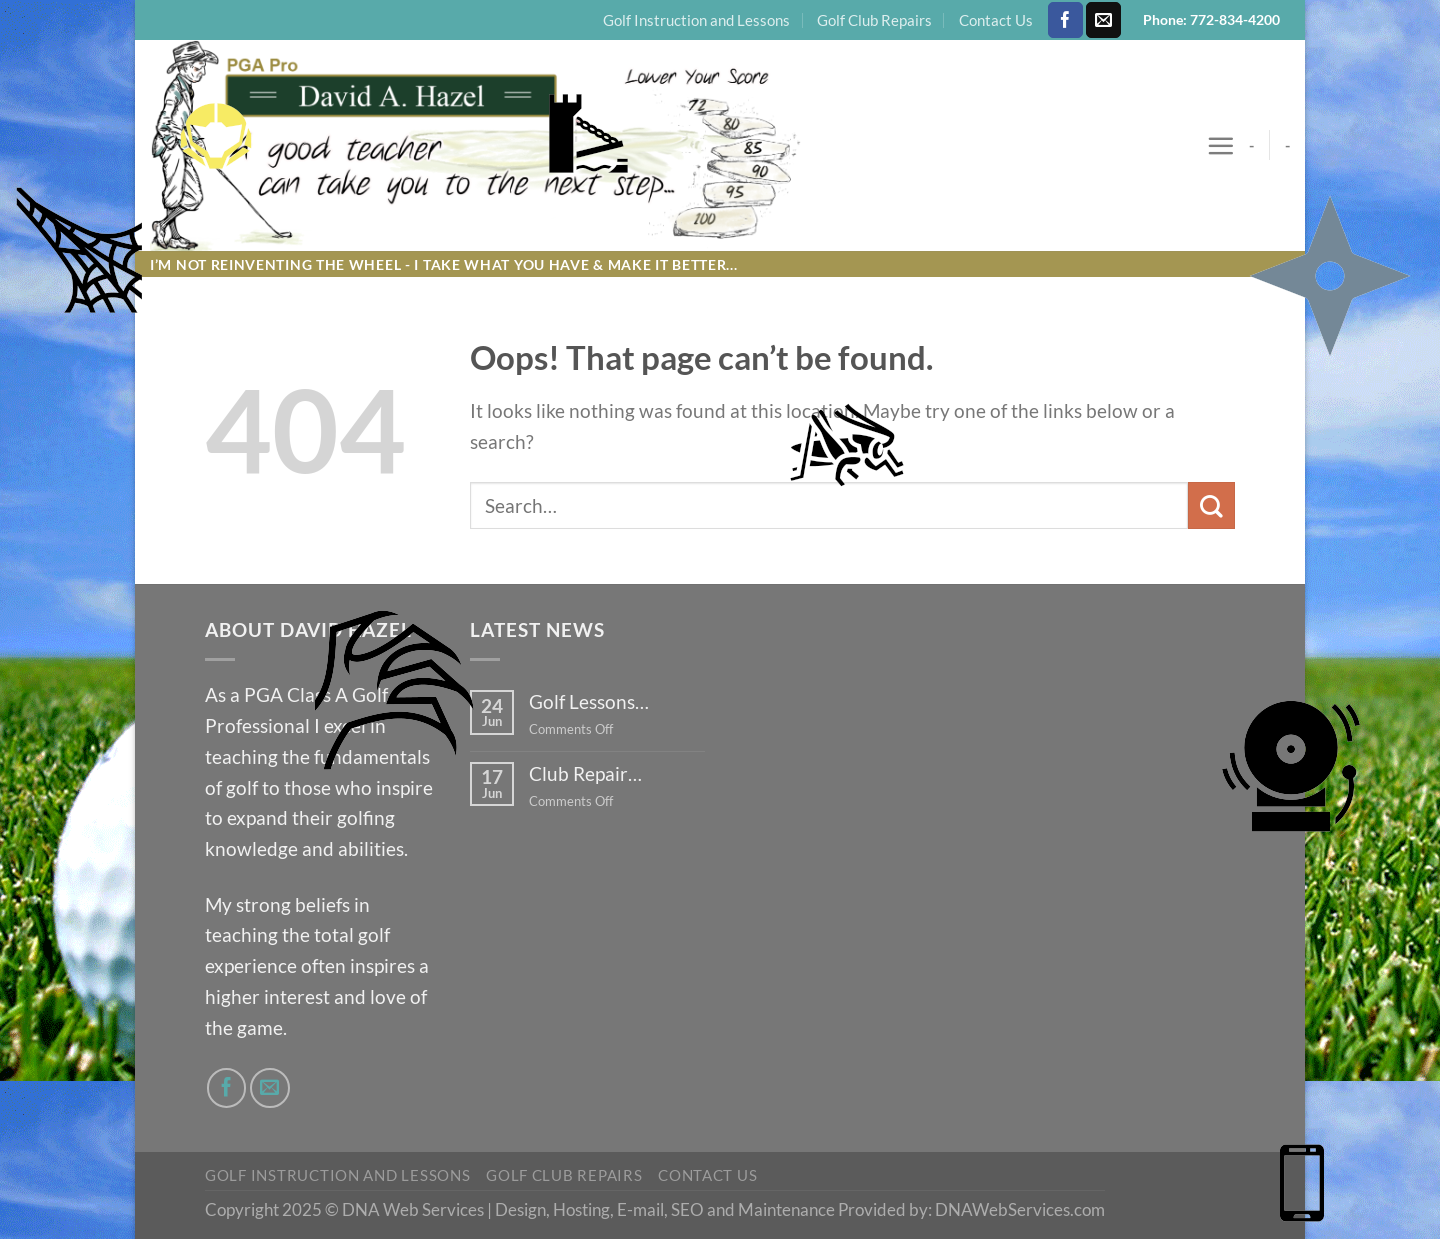  What do you see at coordinates (216, 136) in the screenshot?
I see `launch Metroid or Samus-themed game content` at bounding box center [216, 136].